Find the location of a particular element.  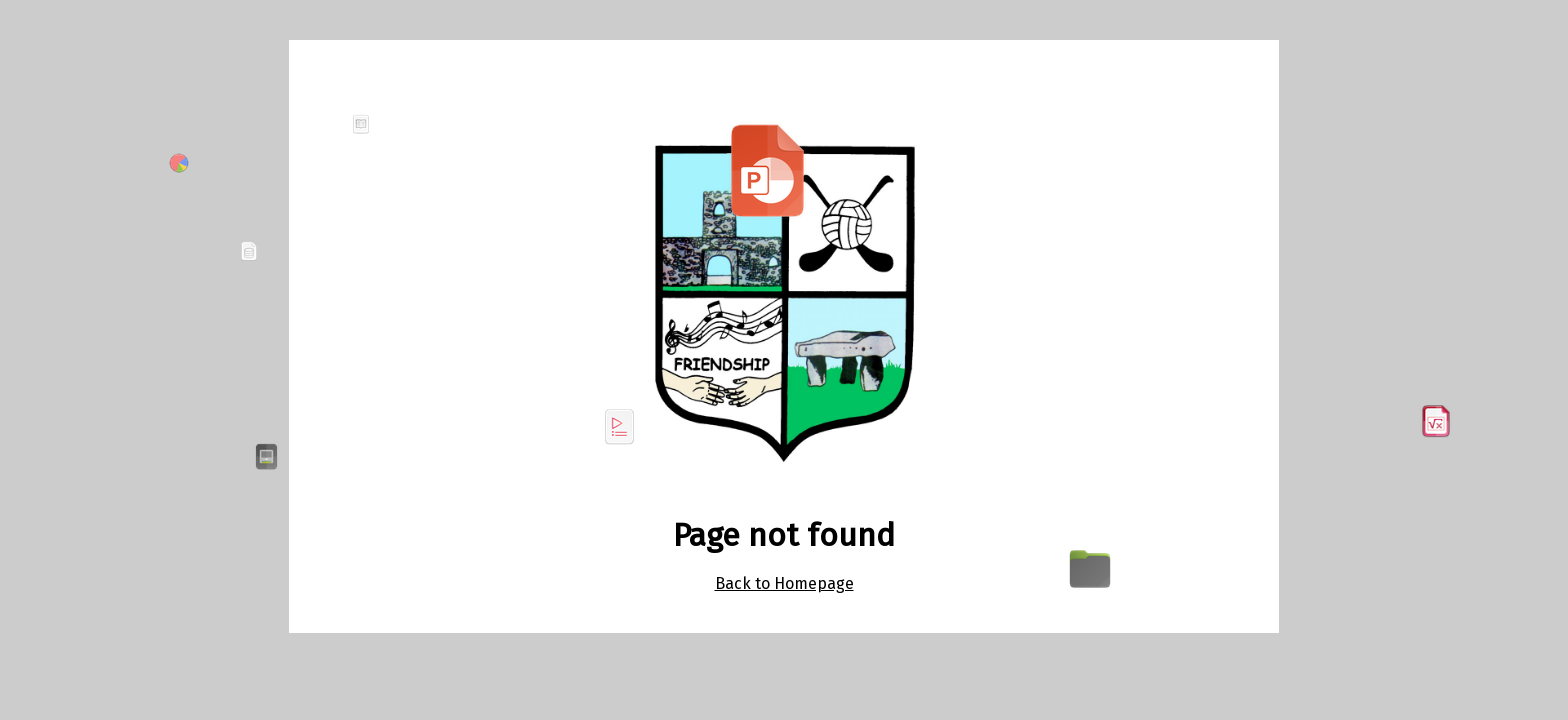

open file folder is located at coordinates (1090, 569).